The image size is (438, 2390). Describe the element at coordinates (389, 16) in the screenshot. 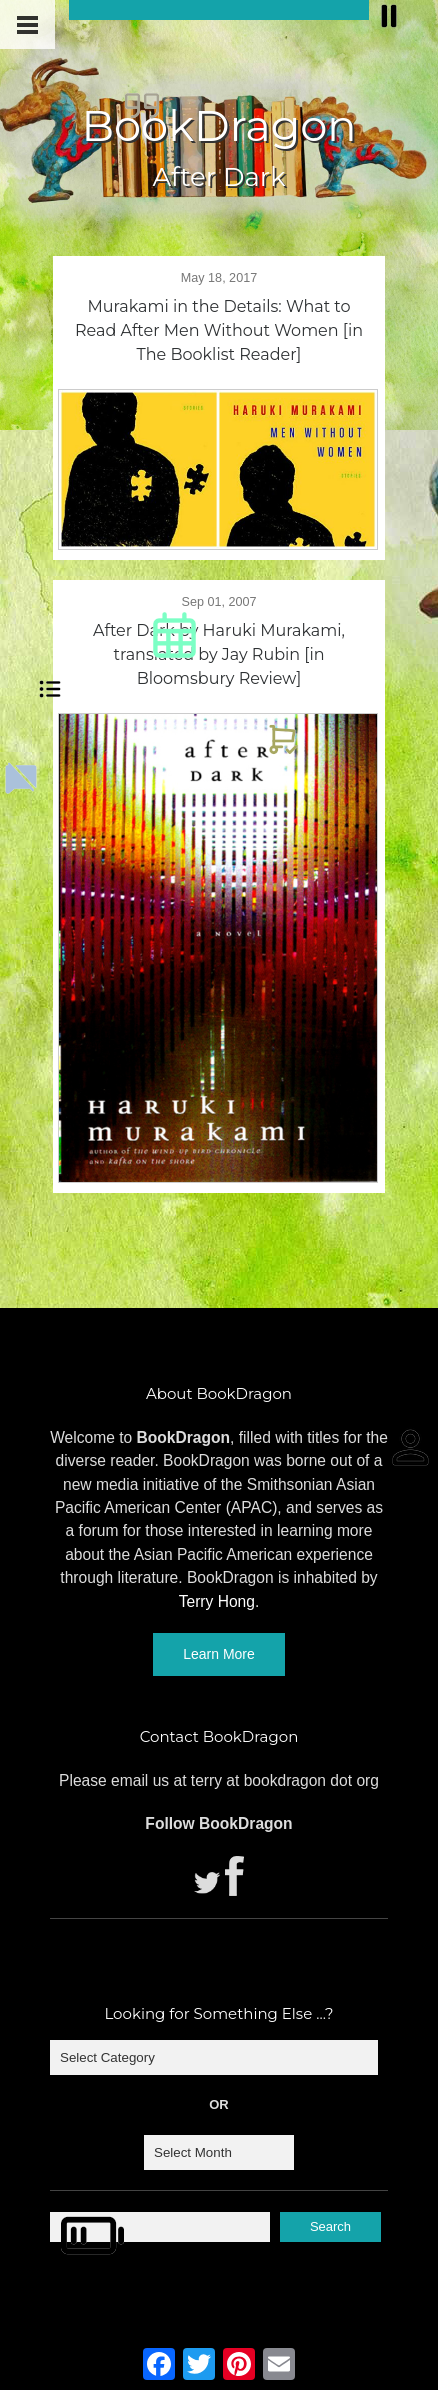

I see `pause media playback` at that location.